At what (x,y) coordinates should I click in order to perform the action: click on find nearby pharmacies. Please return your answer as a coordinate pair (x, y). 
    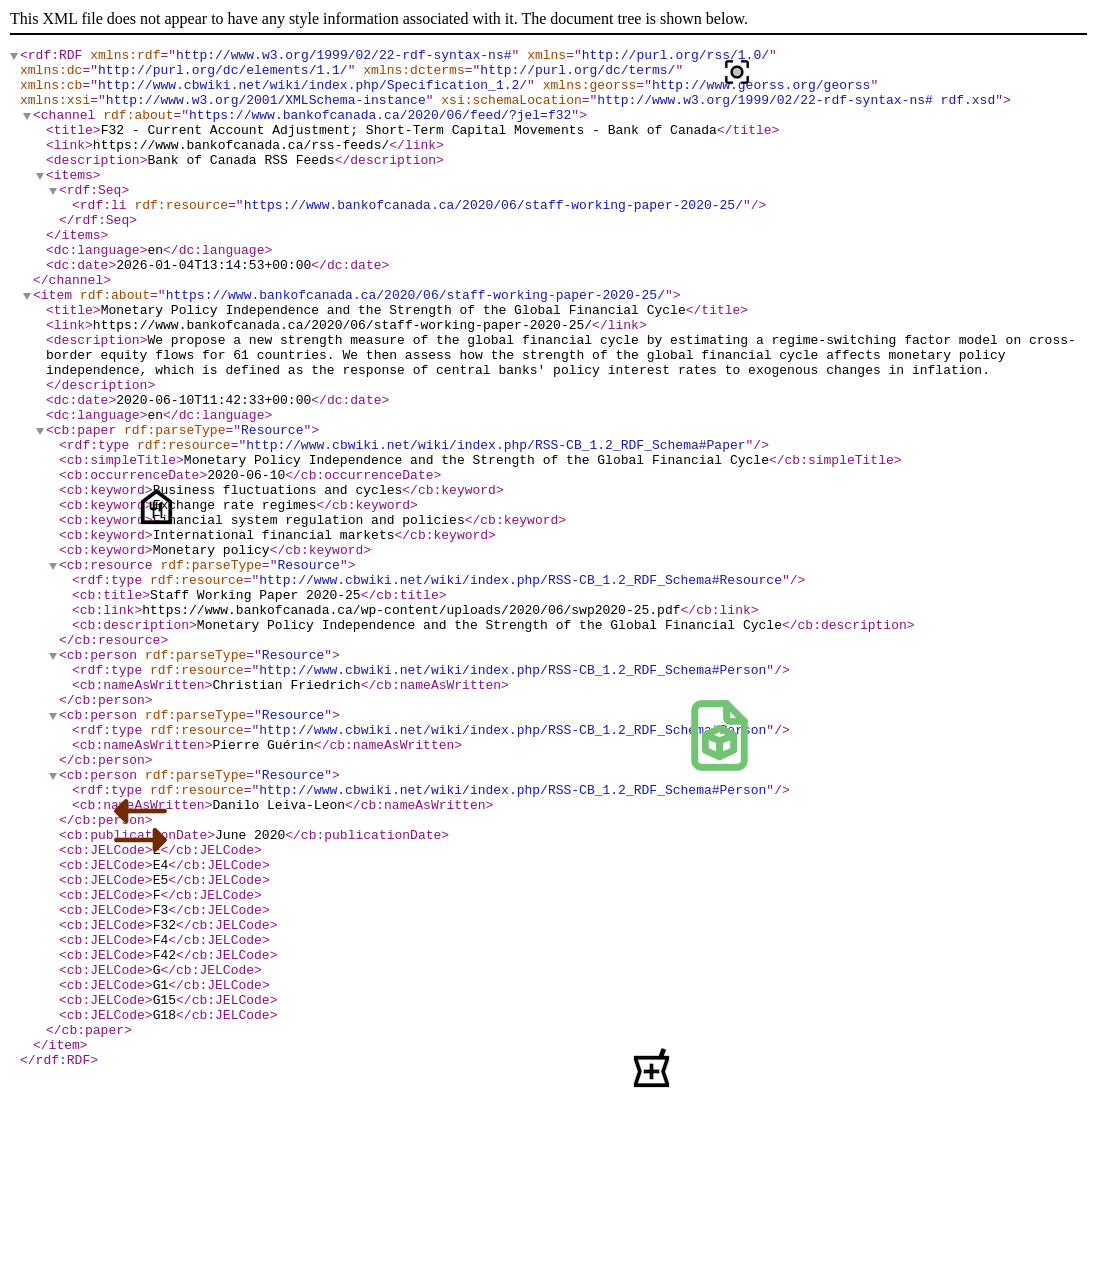
    Looking at the image, I should click on (651, 1069).